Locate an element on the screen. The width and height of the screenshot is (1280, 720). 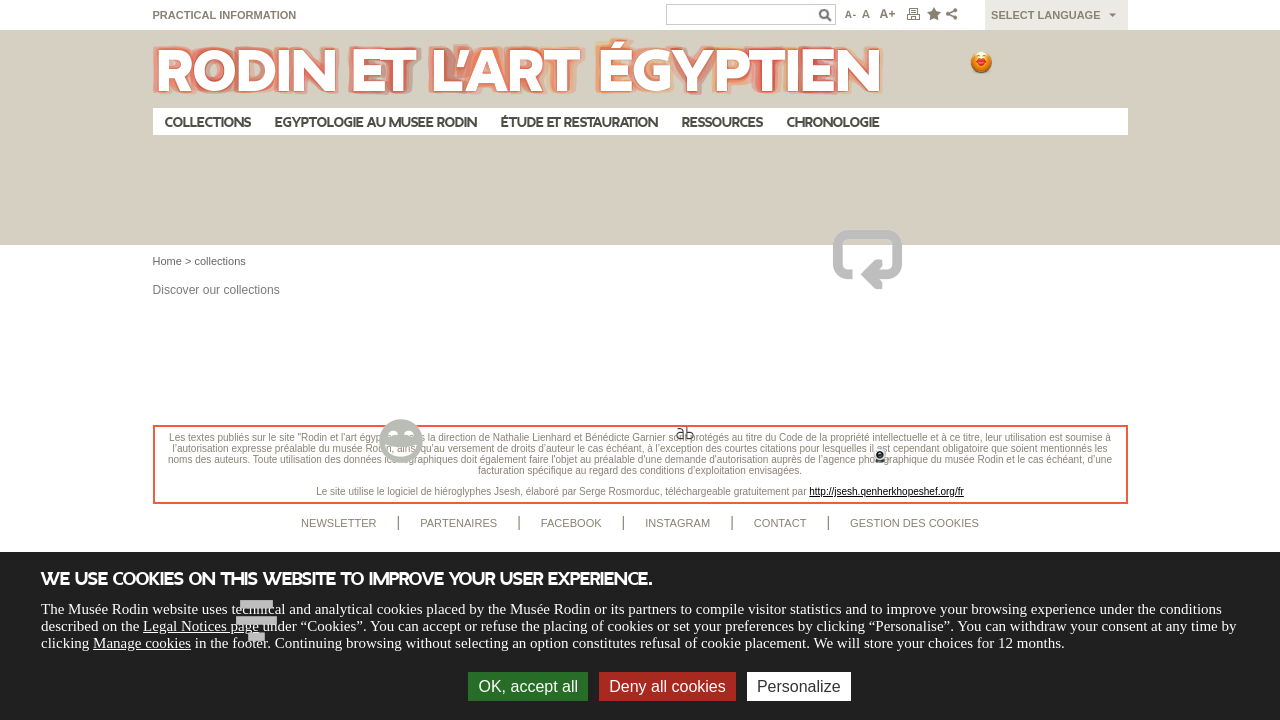
access font settings and preferences is located at coordinates (685, 433).